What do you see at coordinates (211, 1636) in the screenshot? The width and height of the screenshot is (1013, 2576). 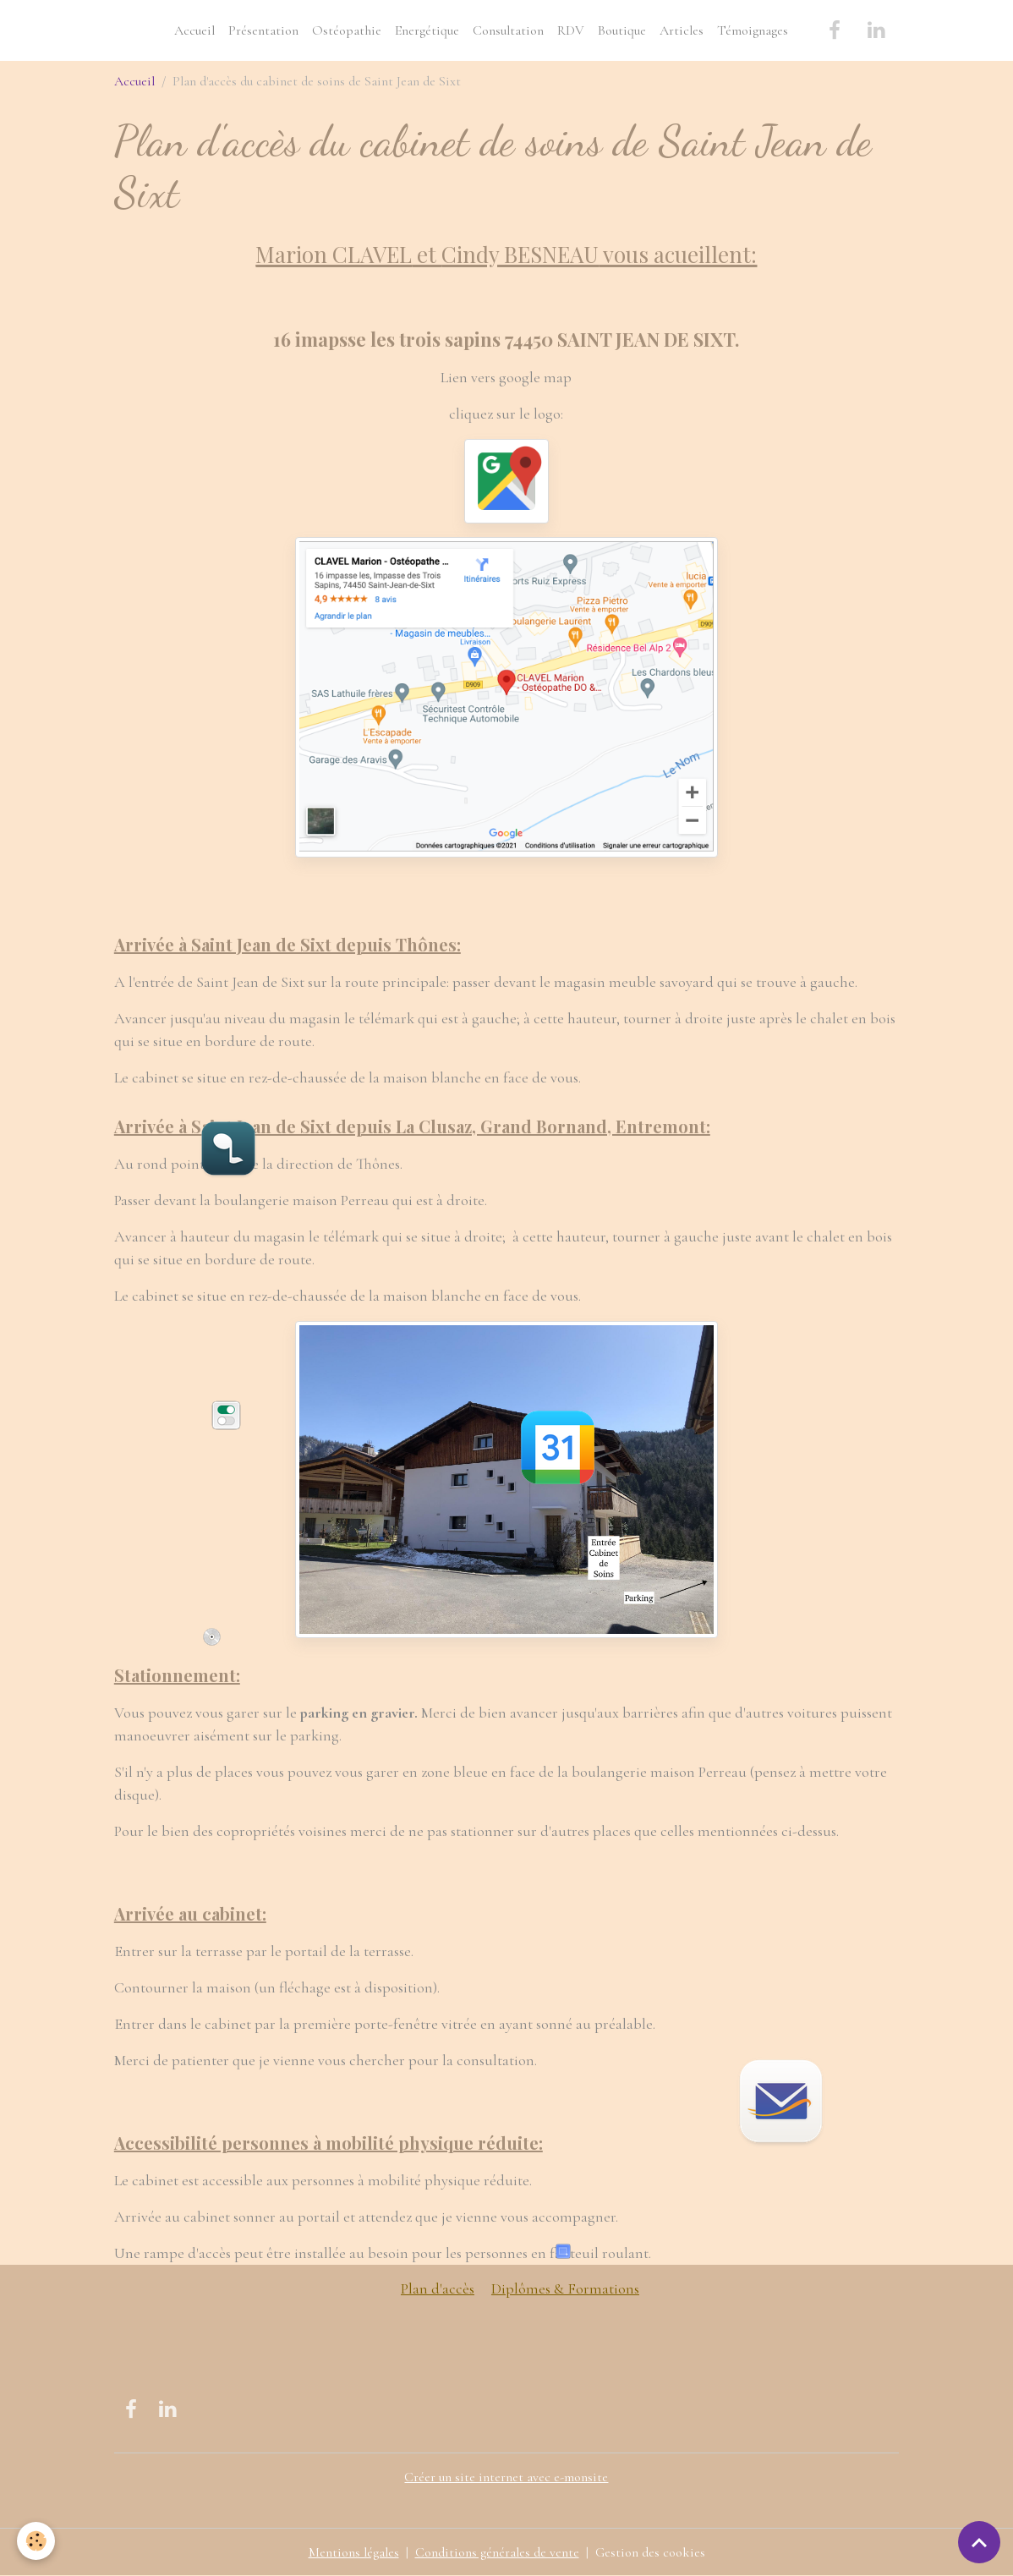 I see `indicates a blank DVD-R disc ready for burning` at bounding box center [211, 1636].